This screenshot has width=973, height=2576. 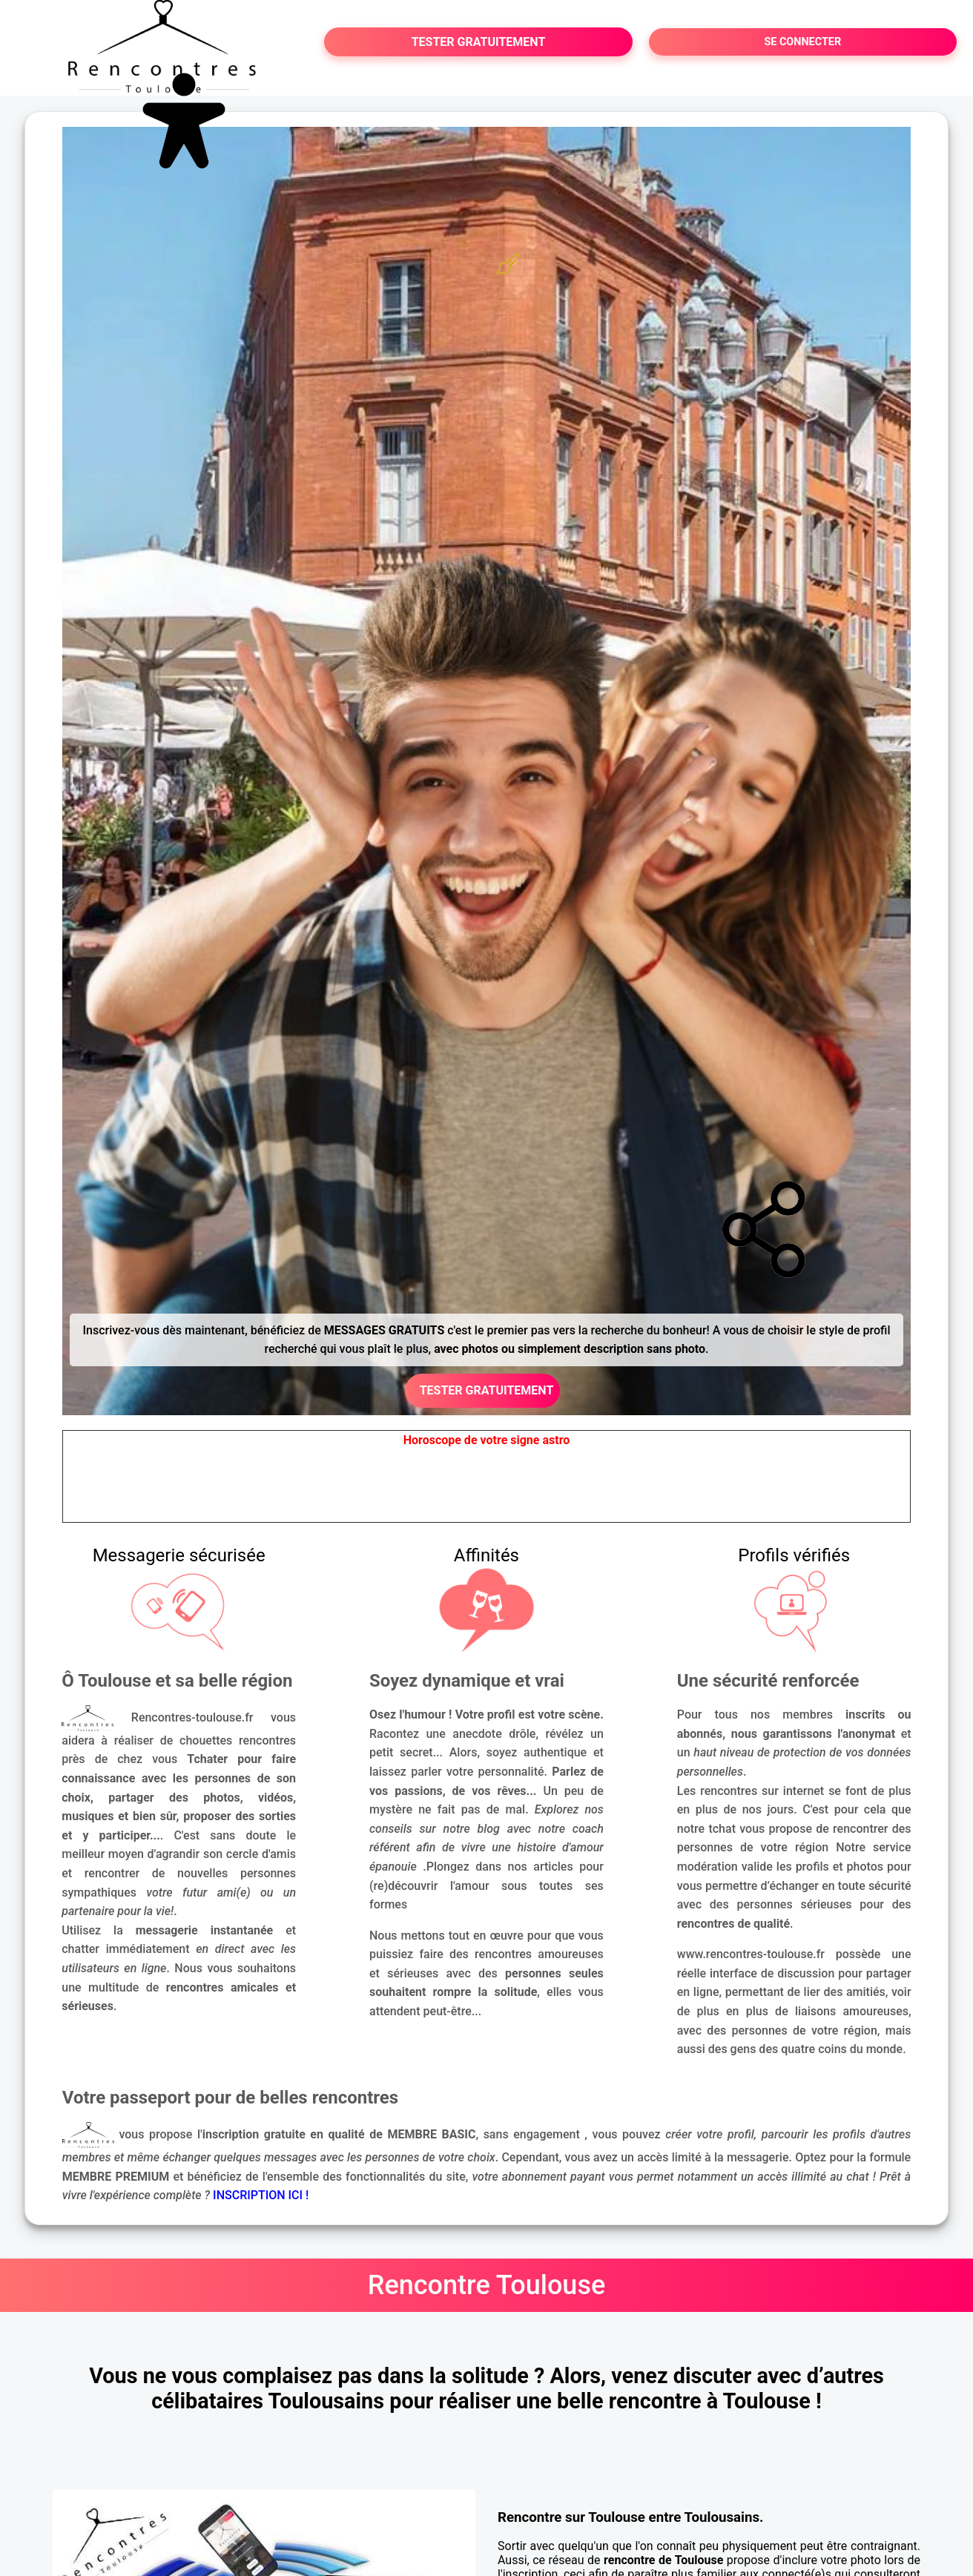 What do you see at coordinates (767, 1229) in the screenshot?
I see `share content to social networks` at bounding box center [767, 1229].